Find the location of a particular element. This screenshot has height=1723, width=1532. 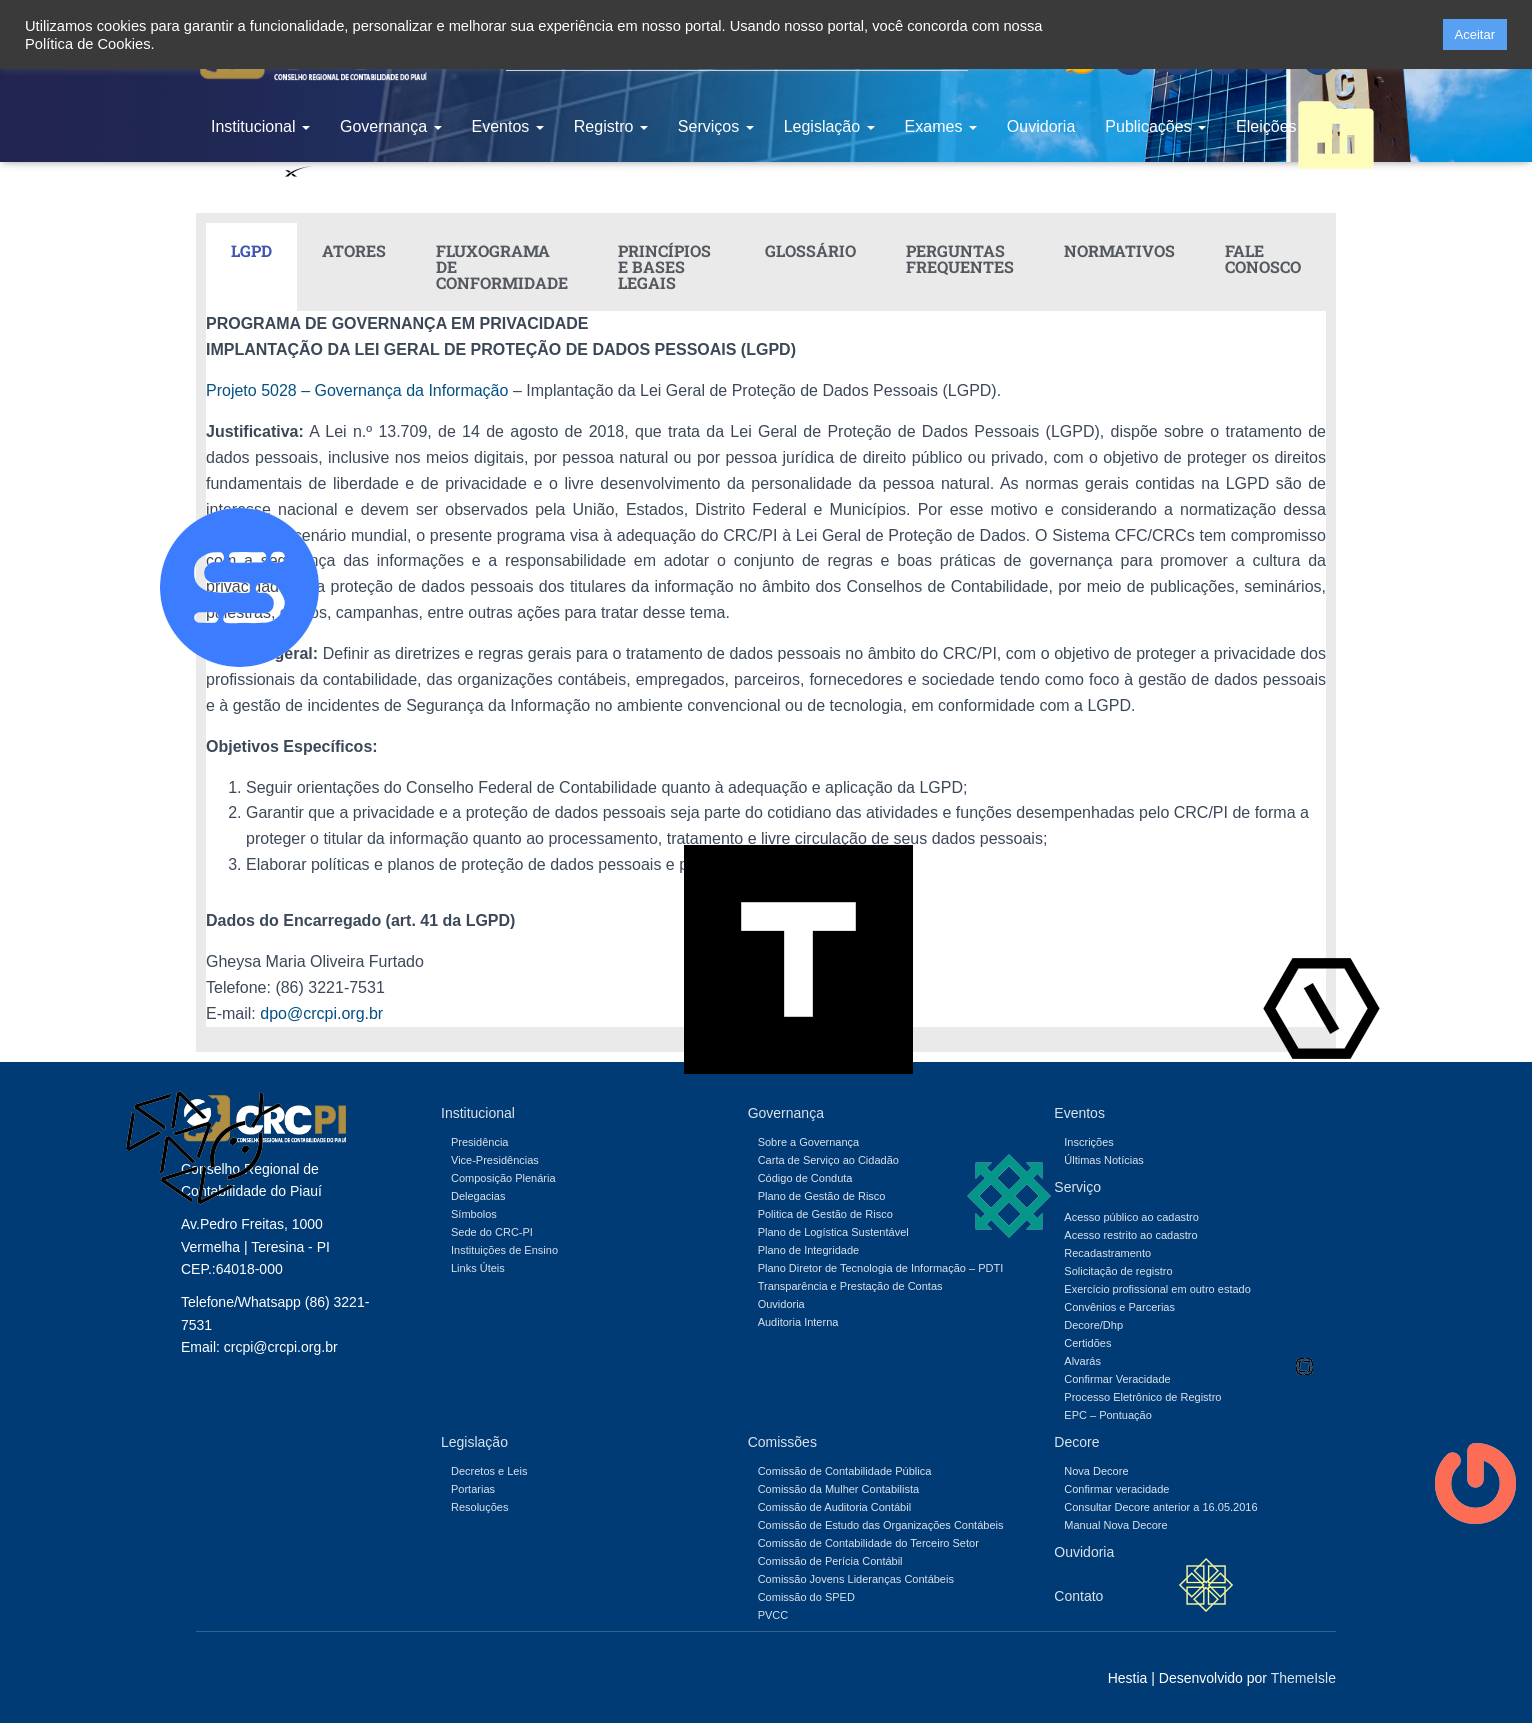

CentOS Linux distribution logo is located at coordinates (1206, 1585).